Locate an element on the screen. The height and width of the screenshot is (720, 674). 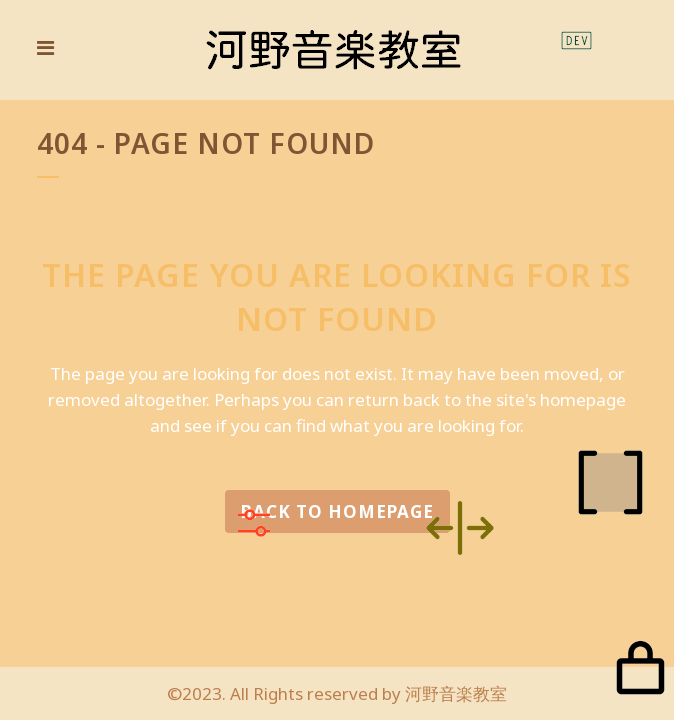
expand content horizontally is located at coordinates (460, 528).